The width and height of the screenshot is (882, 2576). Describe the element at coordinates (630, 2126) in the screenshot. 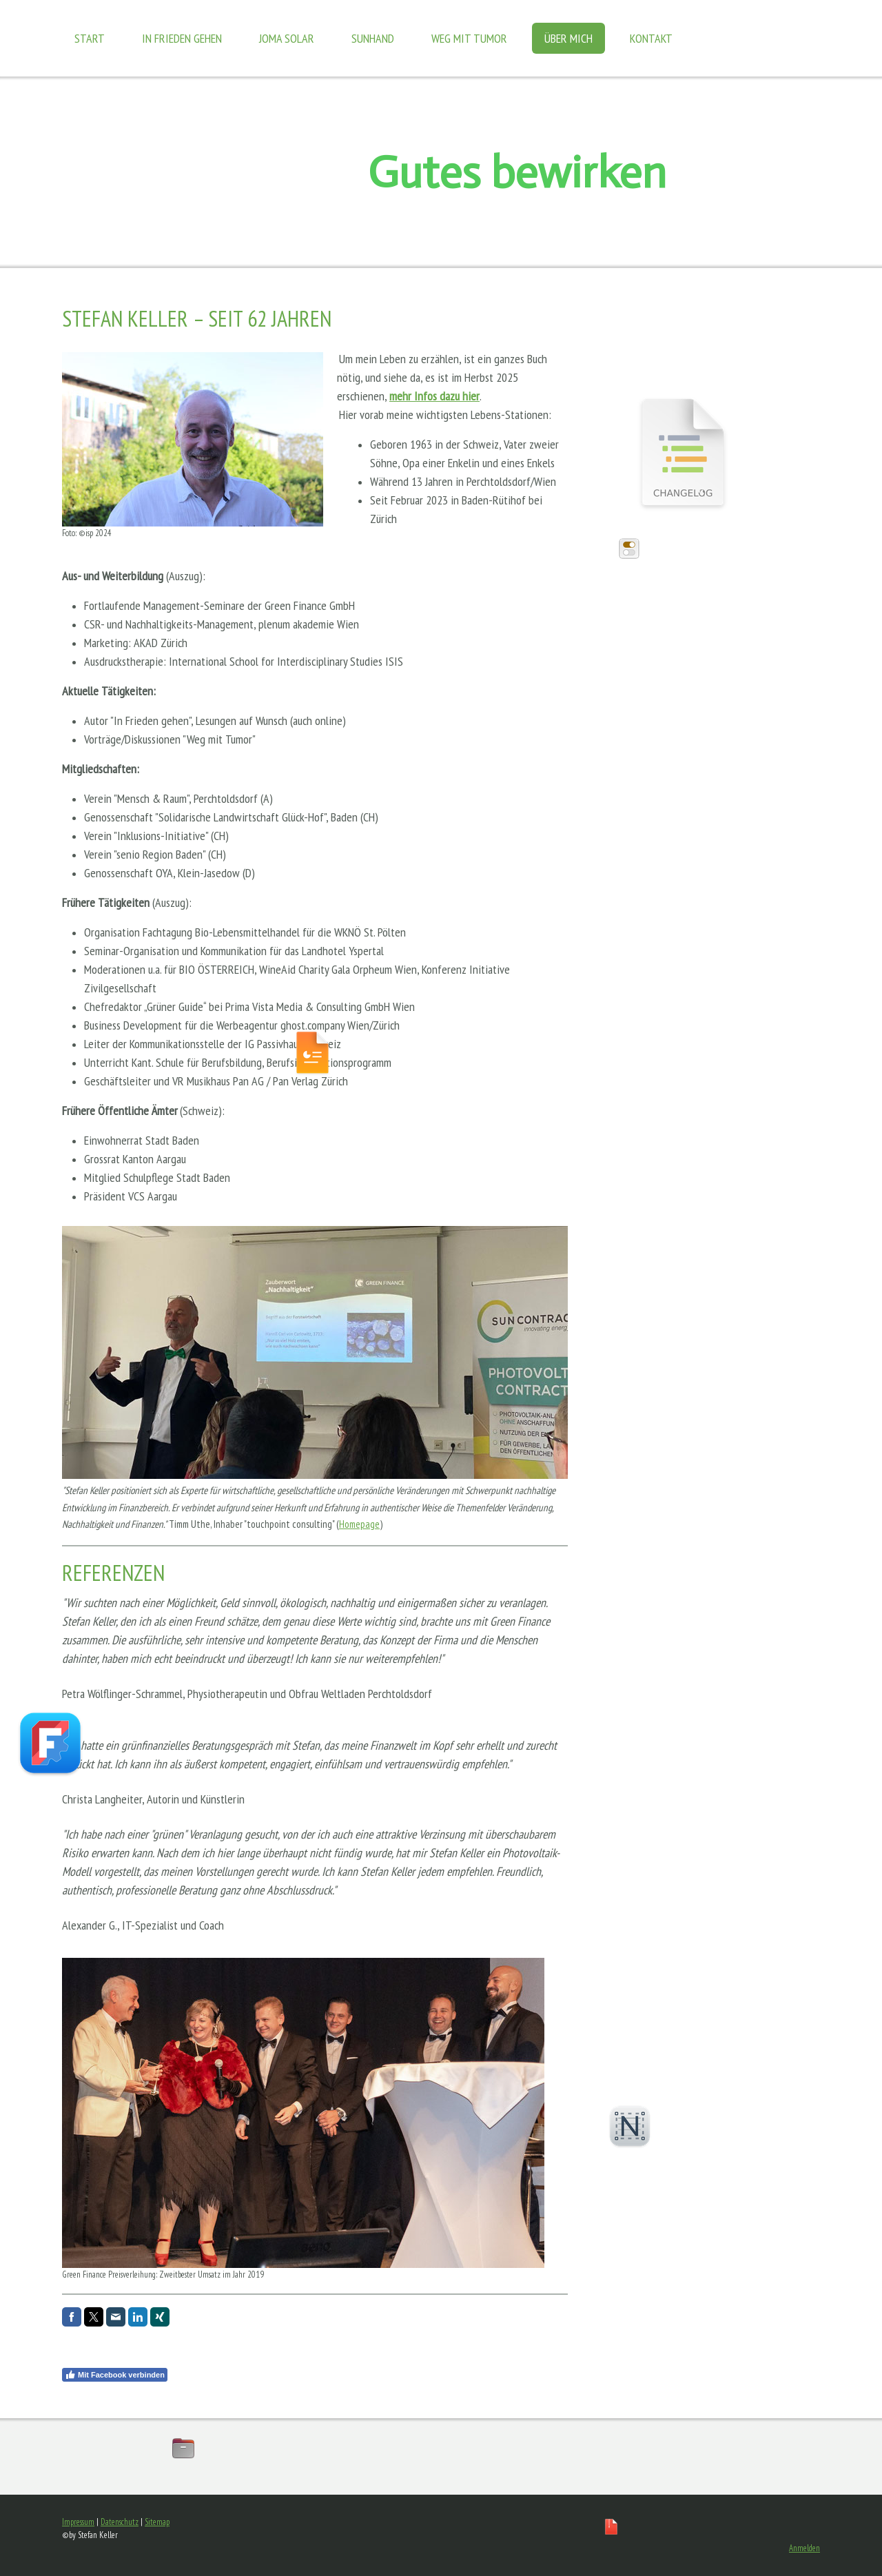

I see `open nota text editor app` at that location.